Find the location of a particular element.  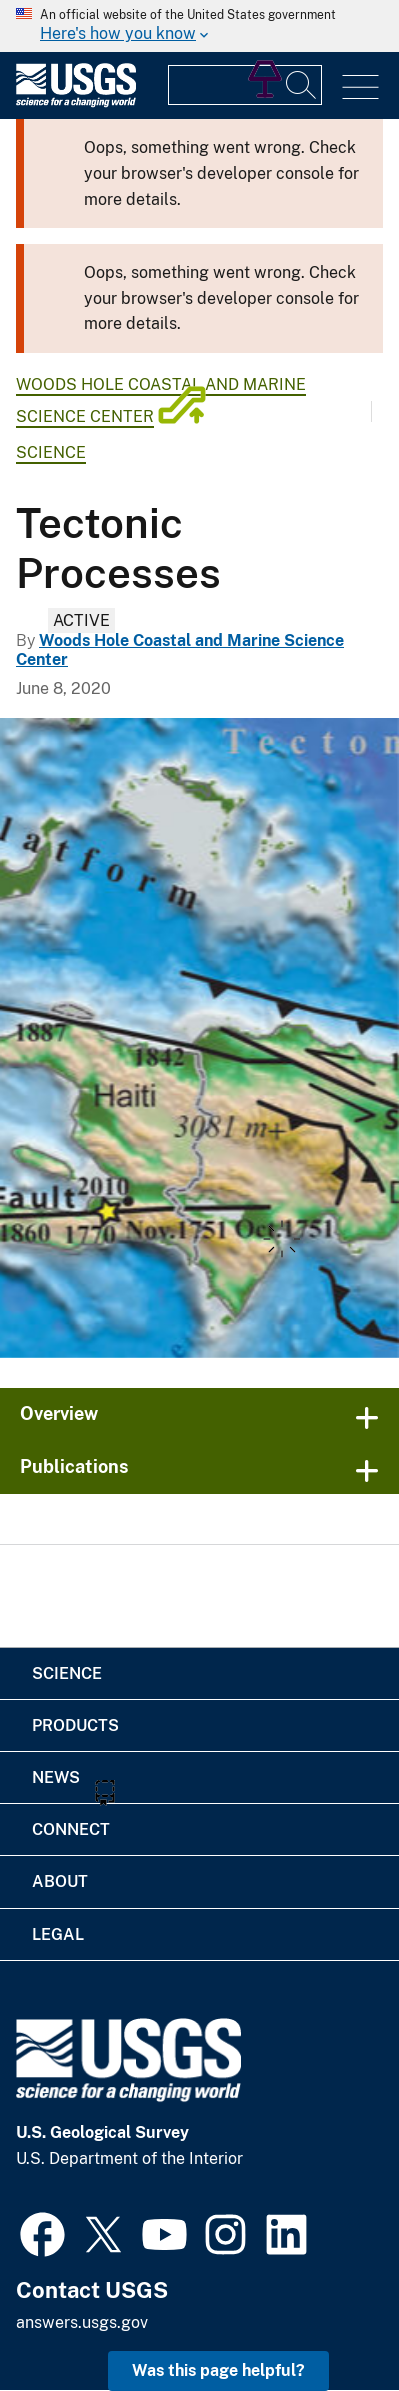

indicates loading or processing in progress is located at coordinates (282, 1239).